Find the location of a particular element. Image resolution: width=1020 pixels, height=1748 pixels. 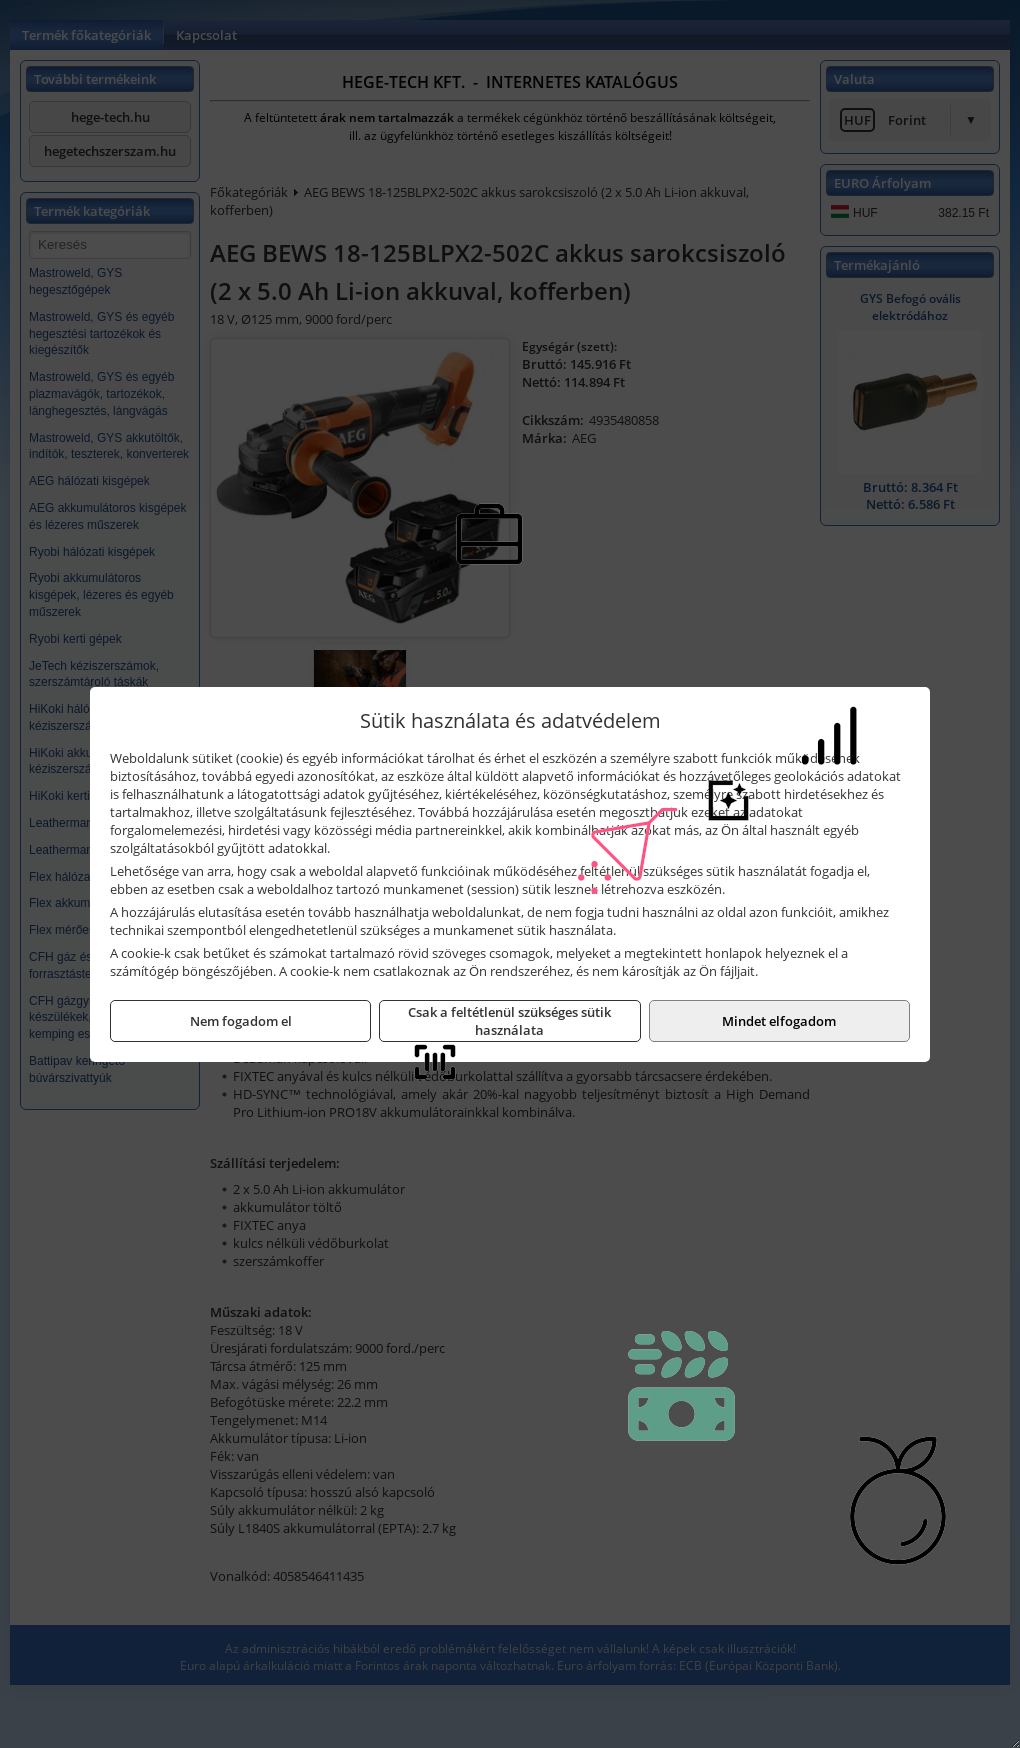

indicates strong cellular network connection is located at coordinates (840, 732).